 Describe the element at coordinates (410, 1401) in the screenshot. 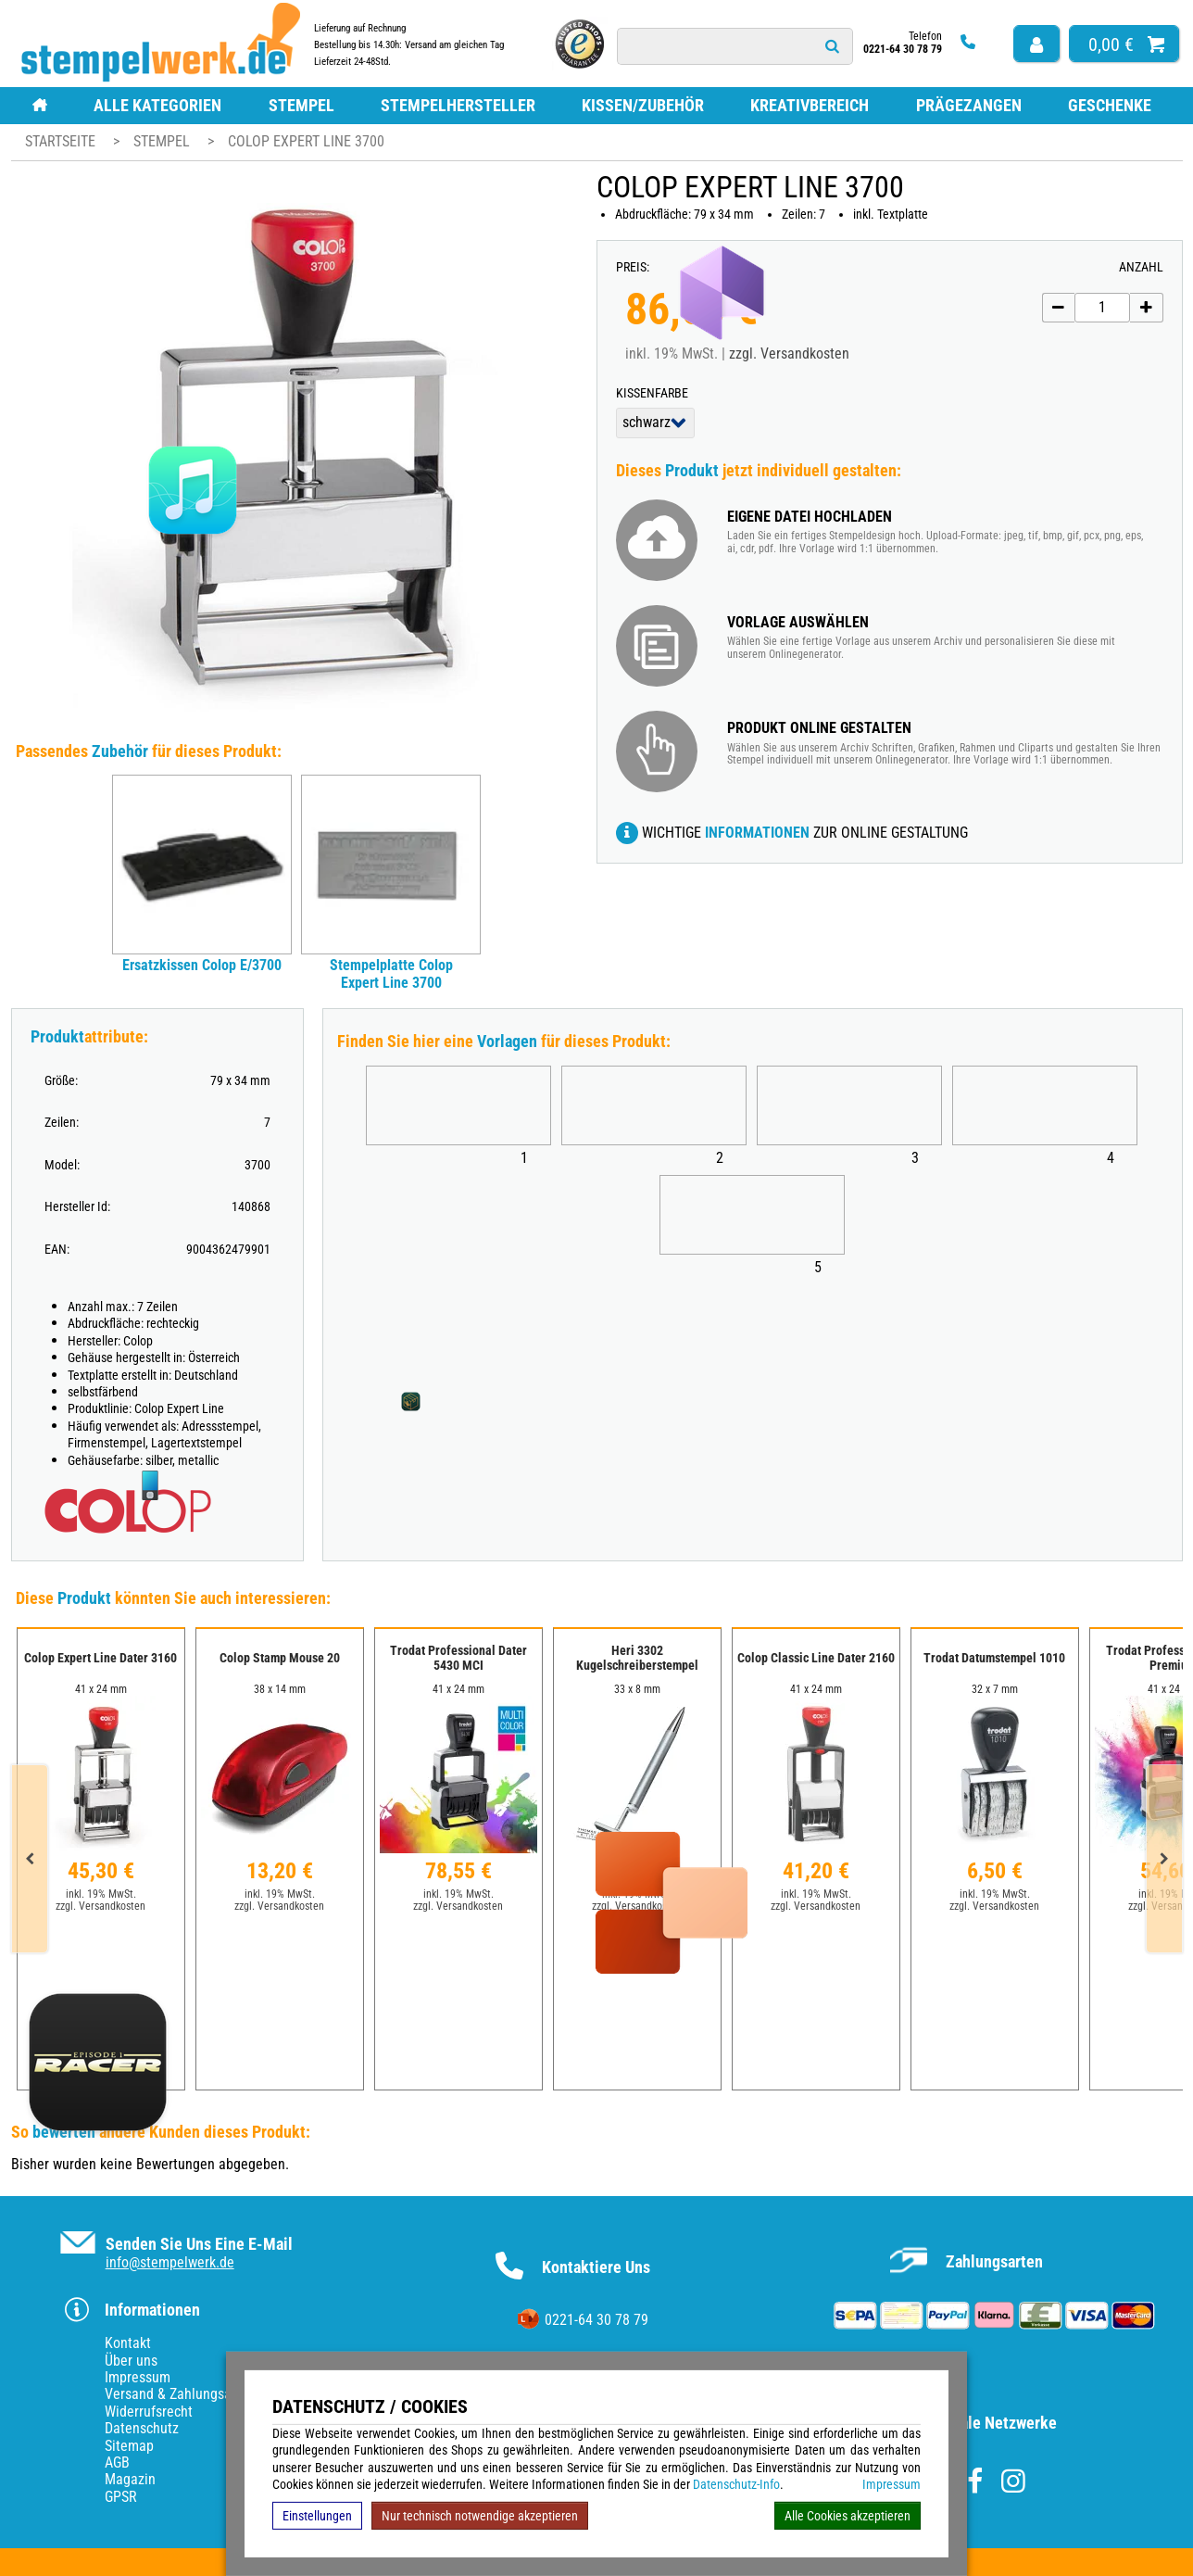

I see `open bee package manager application` at that location.